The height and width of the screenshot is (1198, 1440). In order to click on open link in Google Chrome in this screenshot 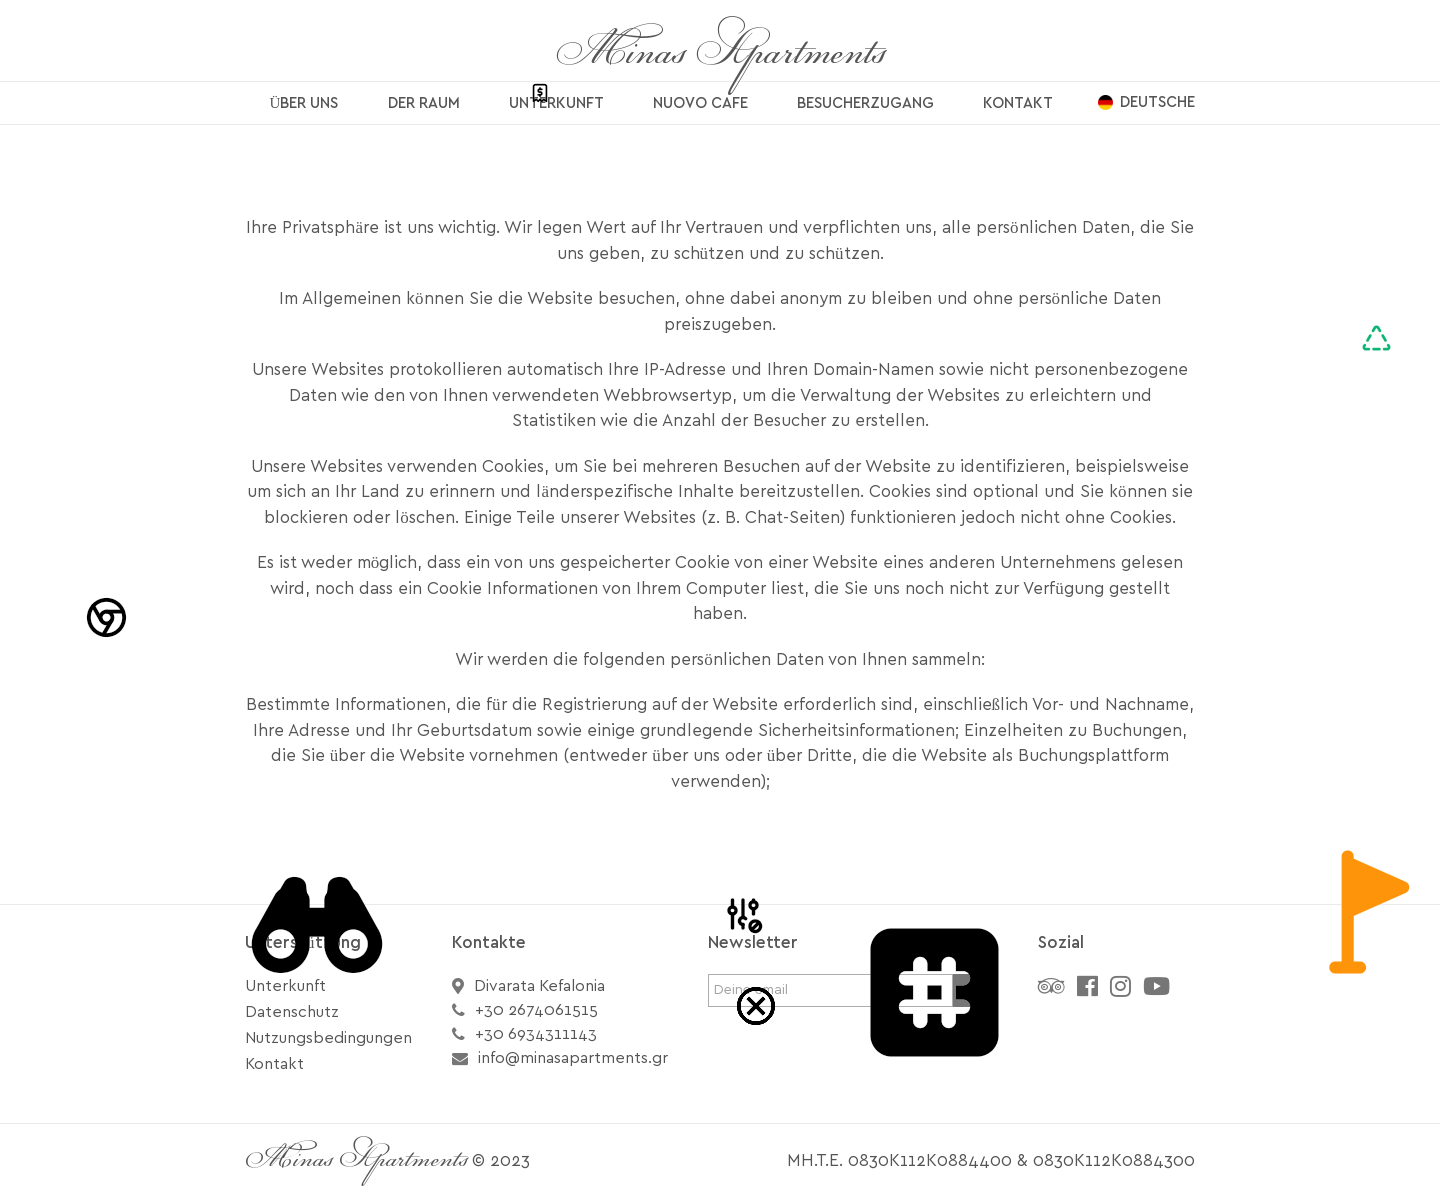, I will do `click(106, 617)`.